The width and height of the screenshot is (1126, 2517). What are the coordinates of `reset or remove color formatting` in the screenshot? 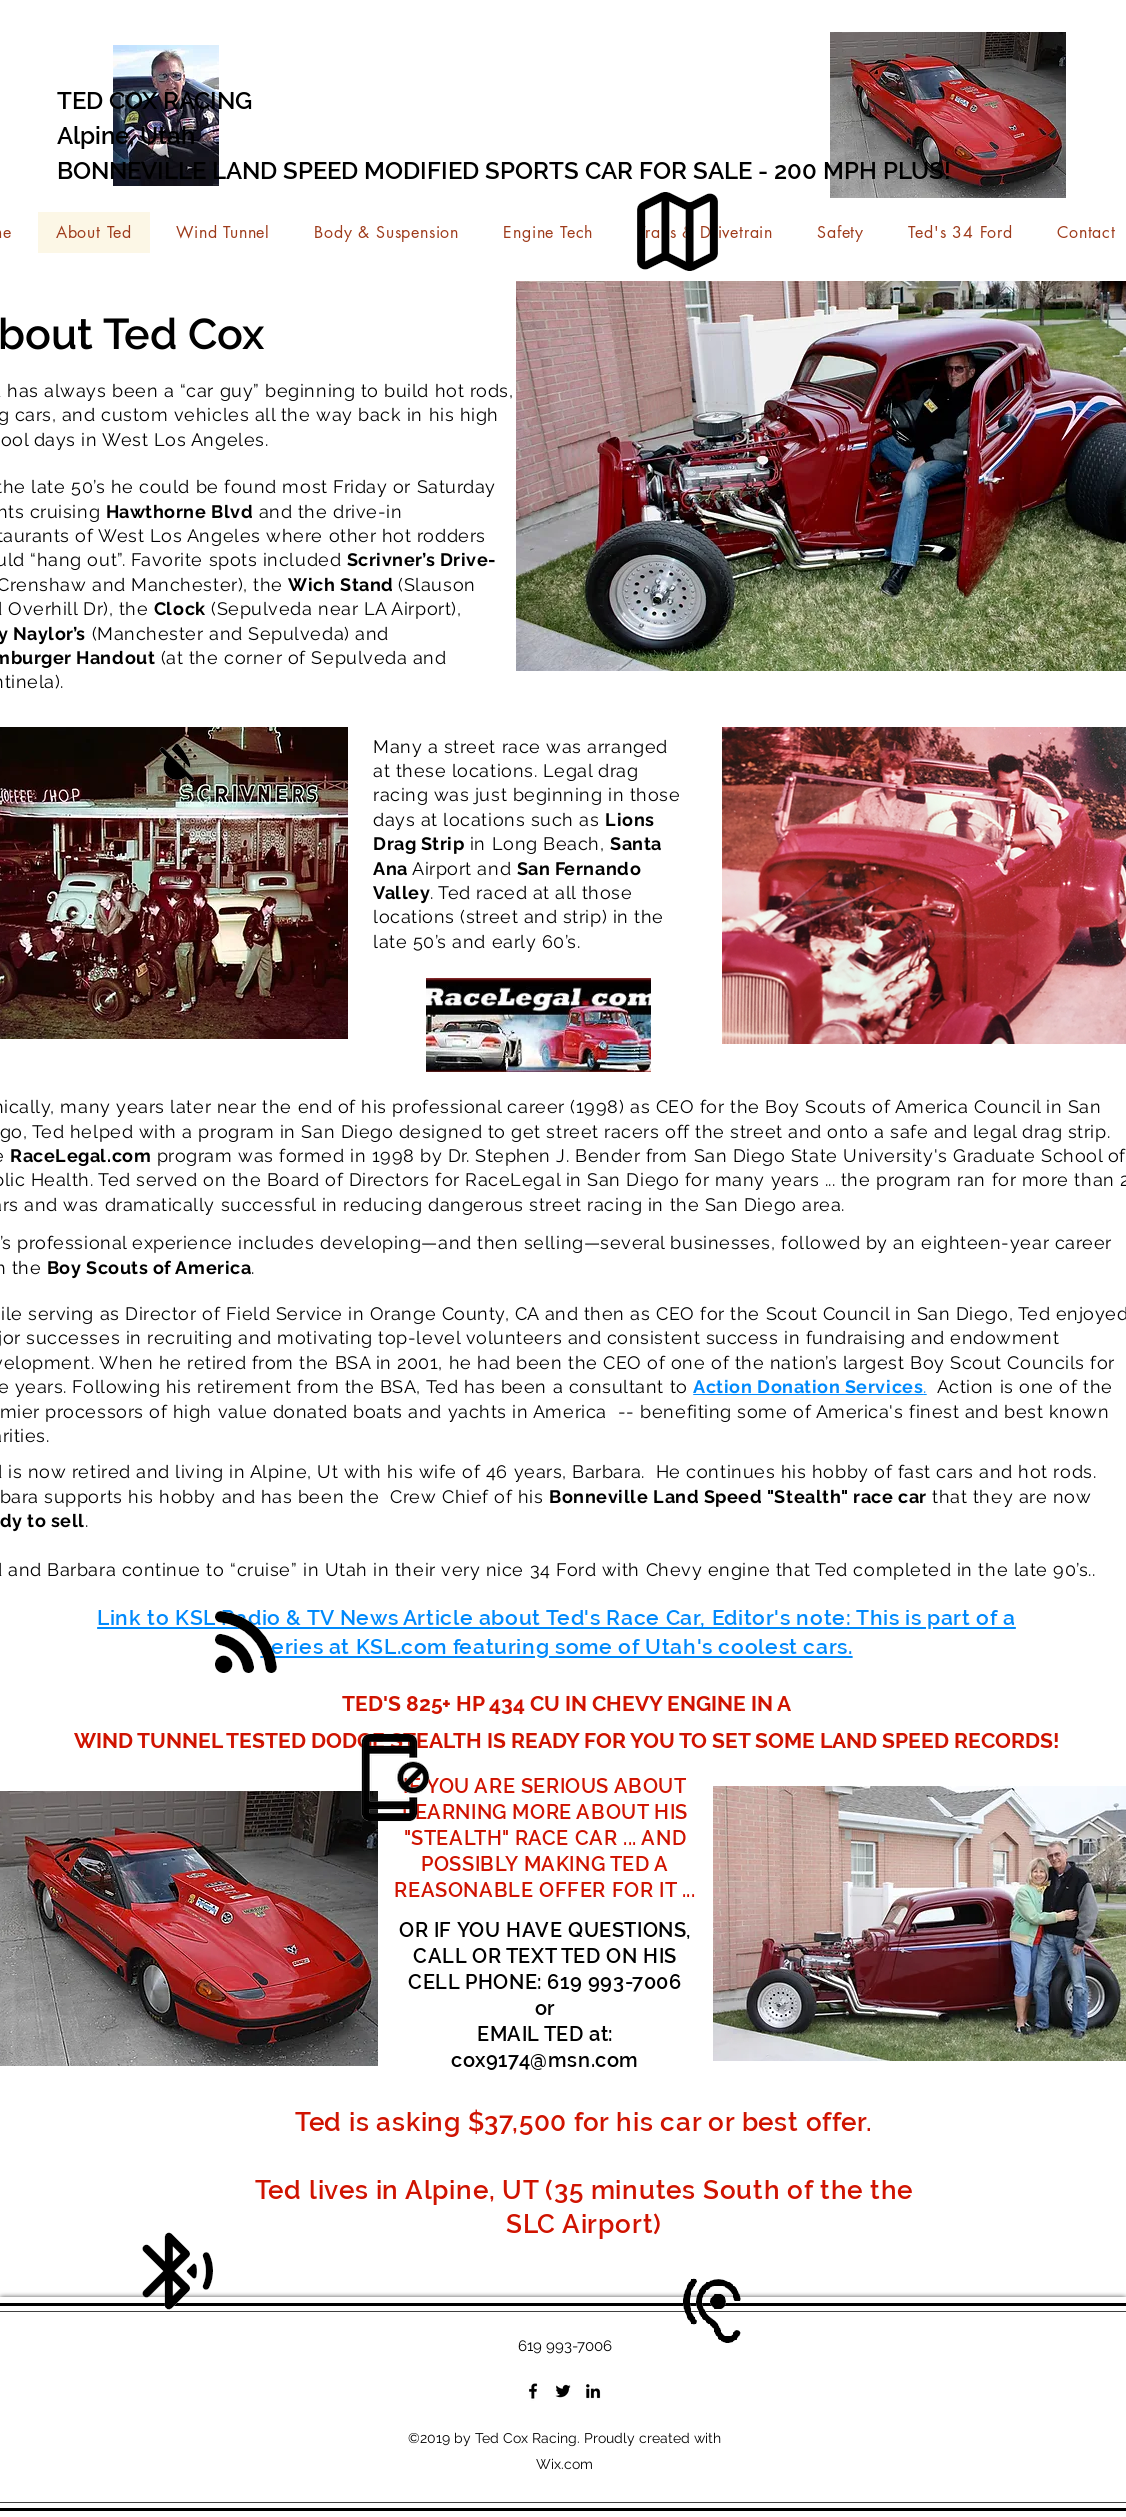 It's located at (177, 762).